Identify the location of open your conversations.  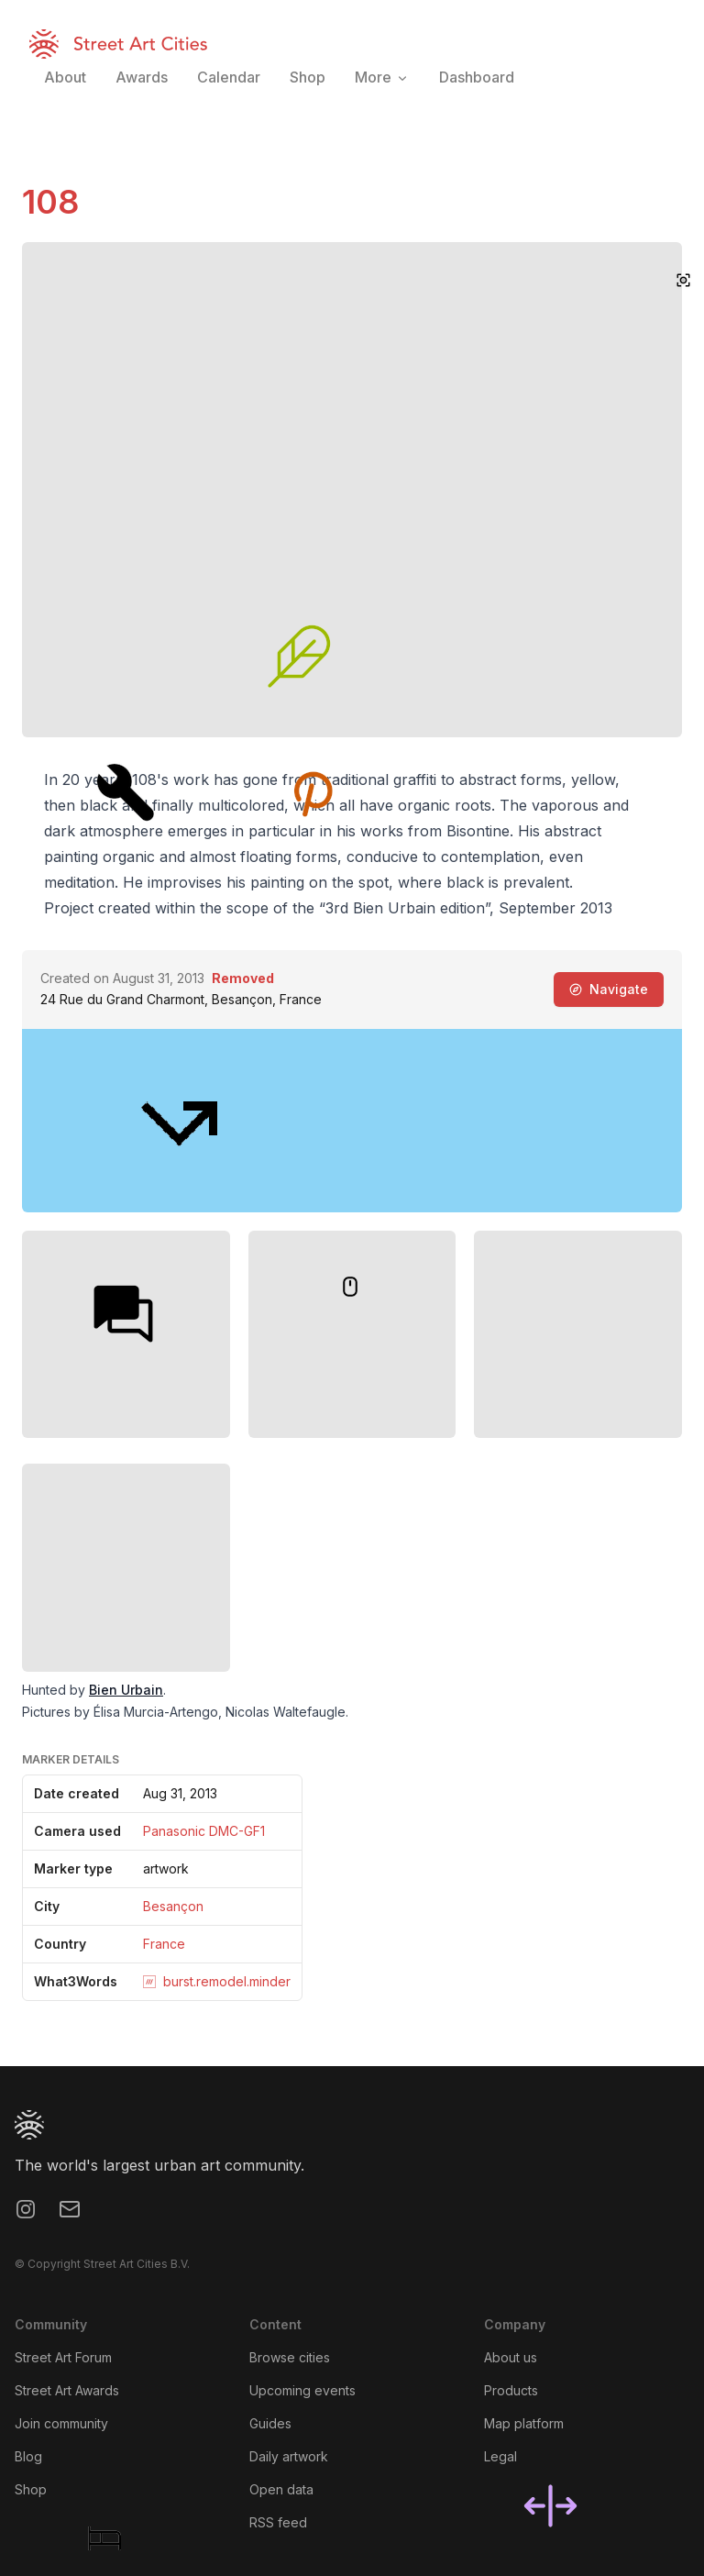
(123, 1312).